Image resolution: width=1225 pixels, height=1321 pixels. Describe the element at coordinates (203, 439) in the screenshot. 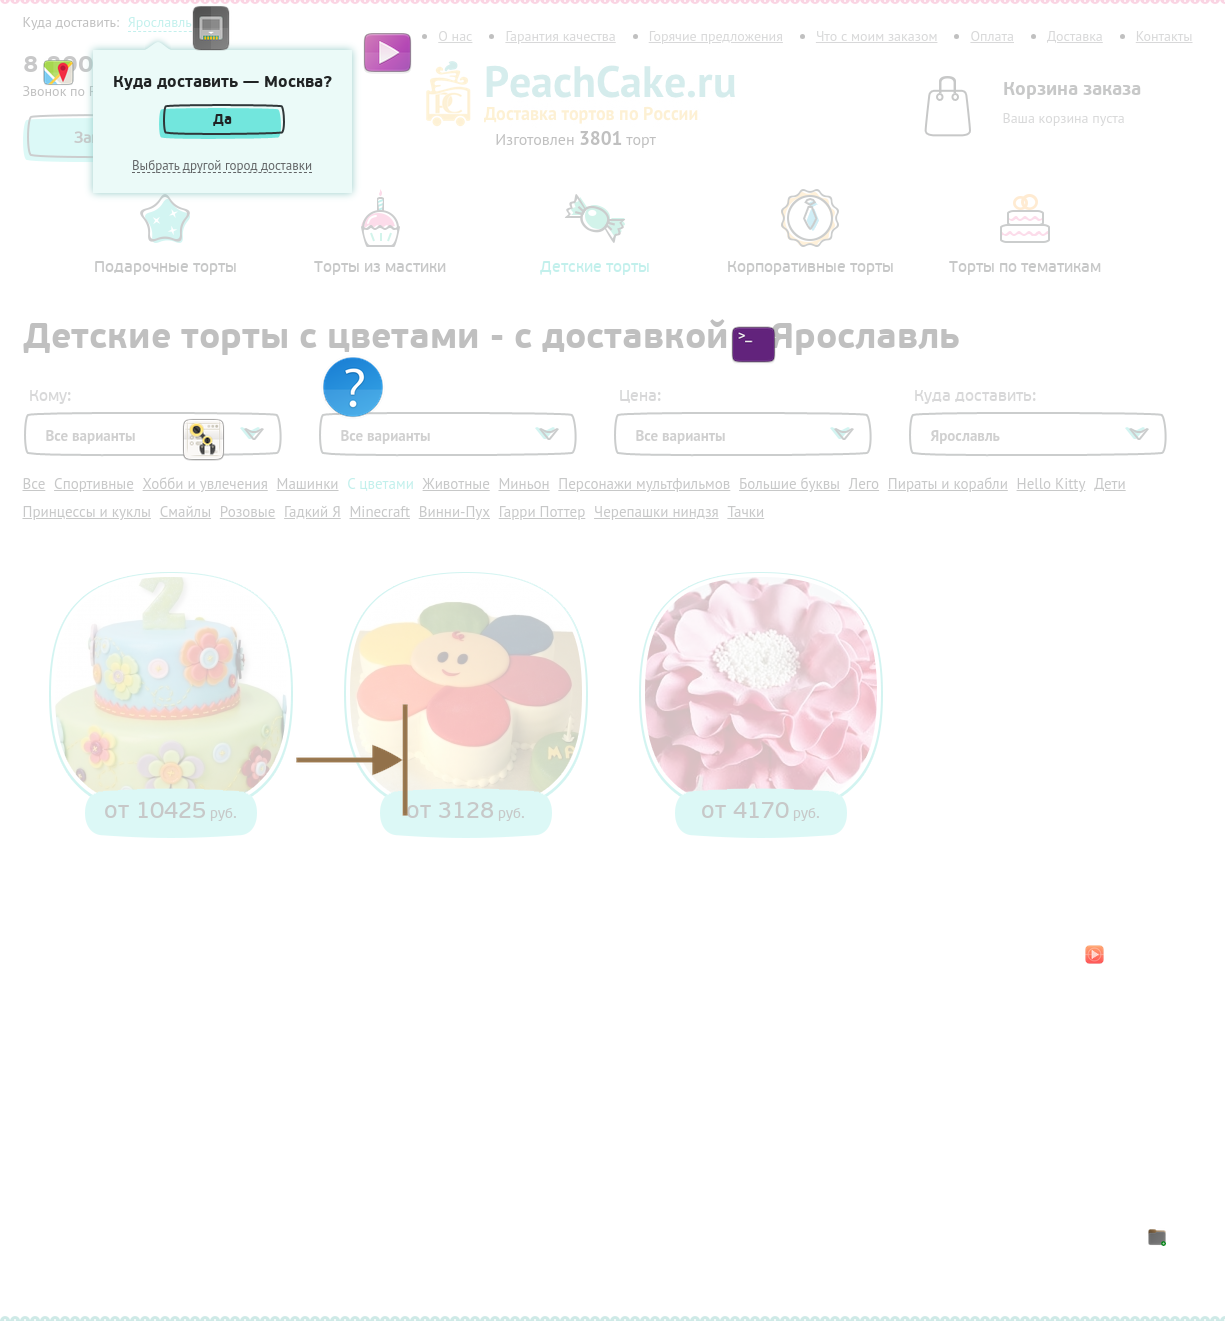

I see `open gnome builder development environment` at that location.